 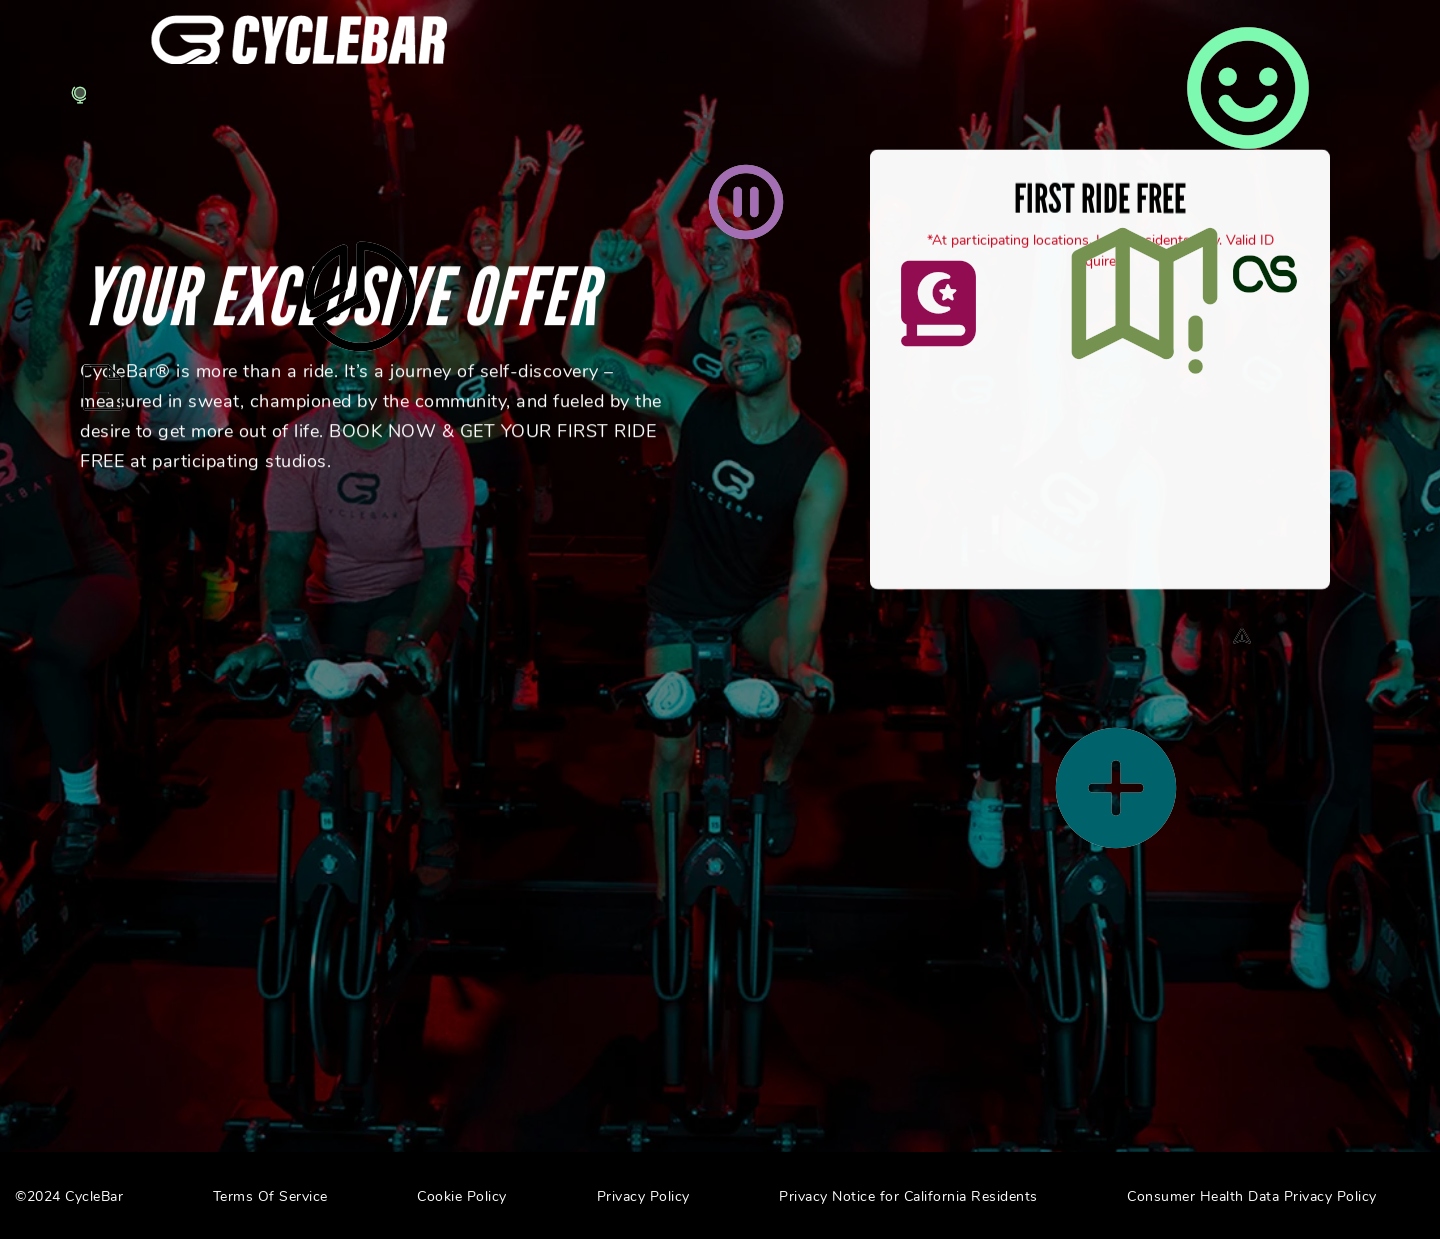 I want to click on pause media playback, so click(x=746, y=202).